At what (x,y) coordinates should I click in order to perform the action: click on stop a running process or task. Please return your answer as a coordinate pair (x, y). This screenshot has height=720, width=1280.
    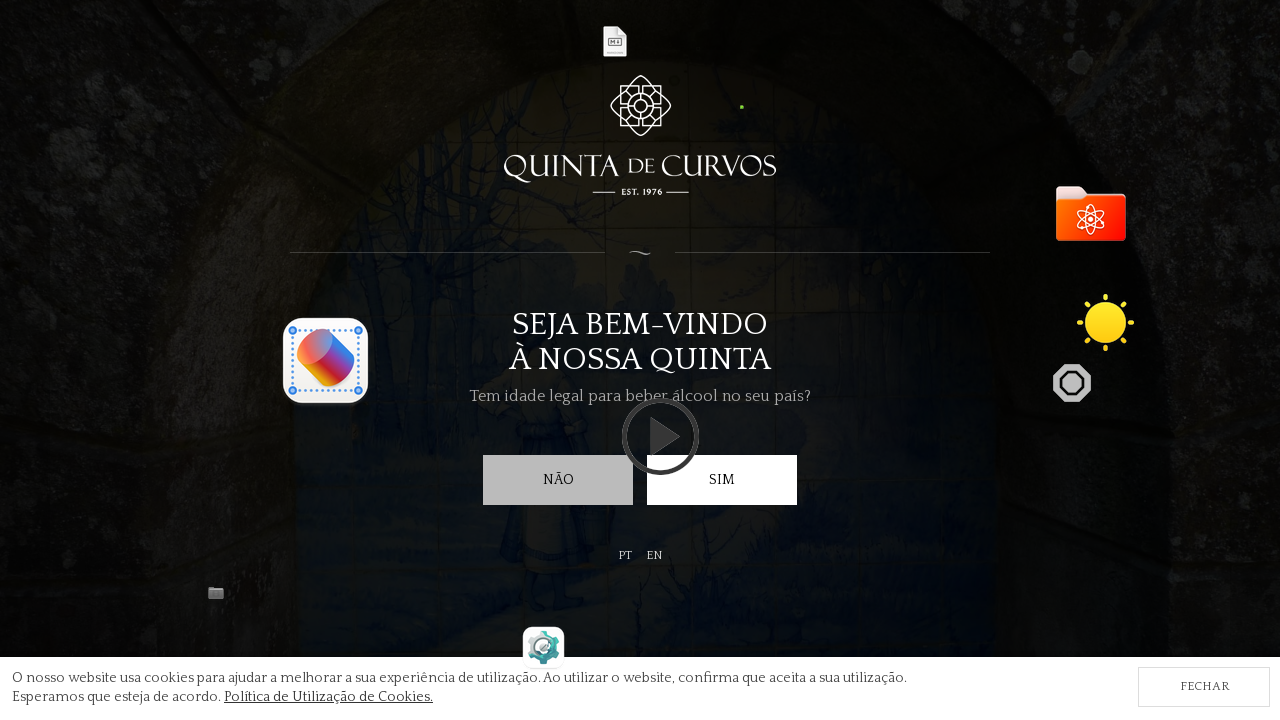
    Looking at the image, I should click on (1072, 383).